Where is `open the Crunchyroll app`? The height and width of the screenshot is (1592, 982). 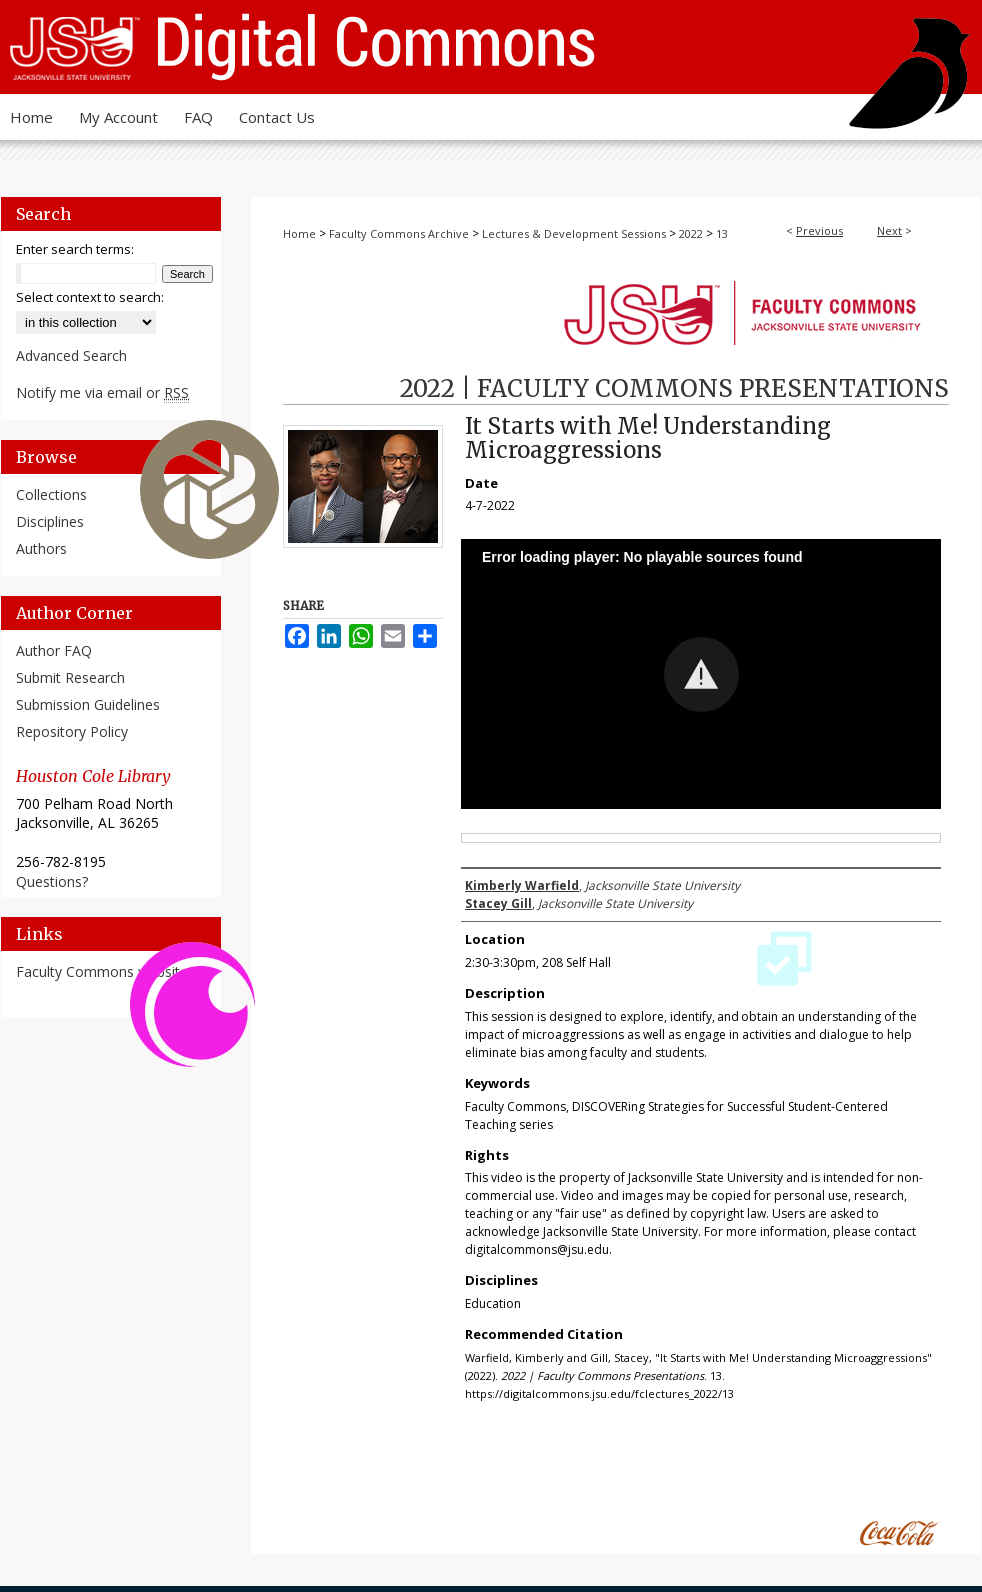 open the Crunchyroll app is located at coordinates (192, 1004).